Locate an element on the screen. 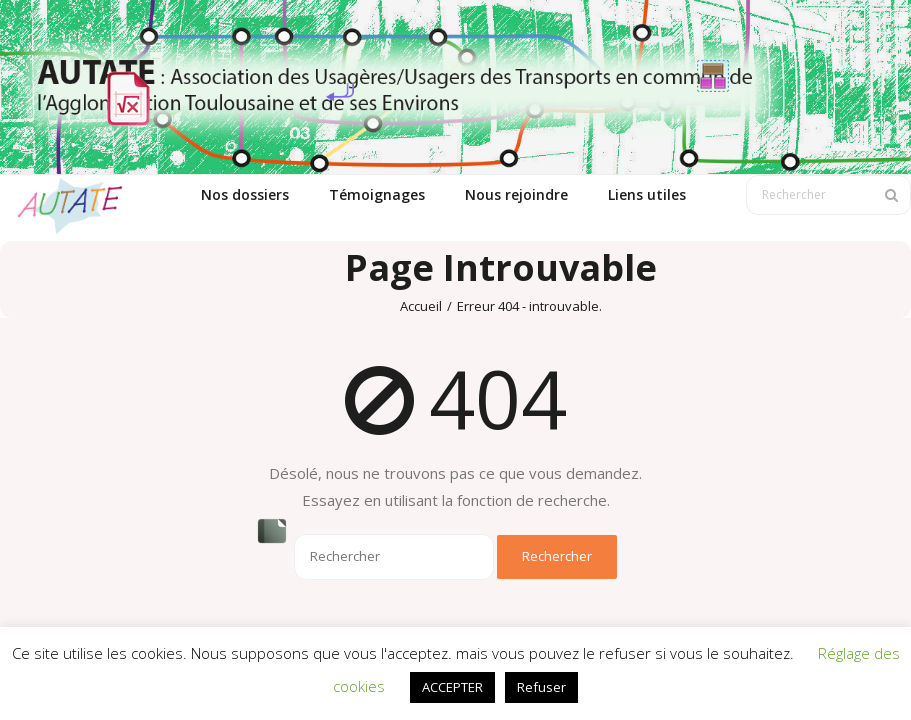 The width and height of the screenshot is (911, 720). change desktop wallpaper is located at coordinates (272, 530).